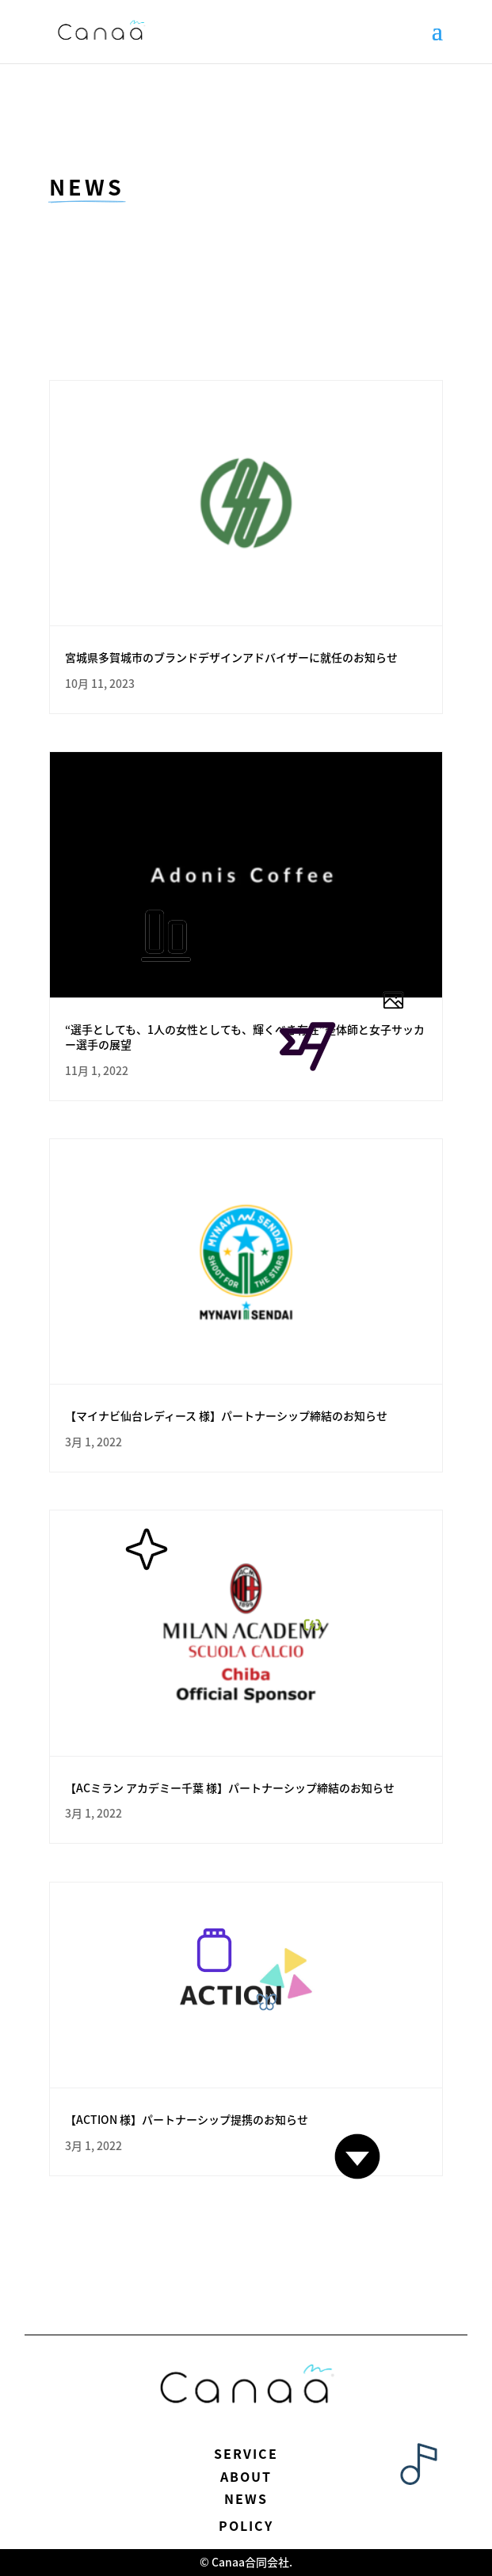  I want to click on view or open an image file, so click(393, 1000).